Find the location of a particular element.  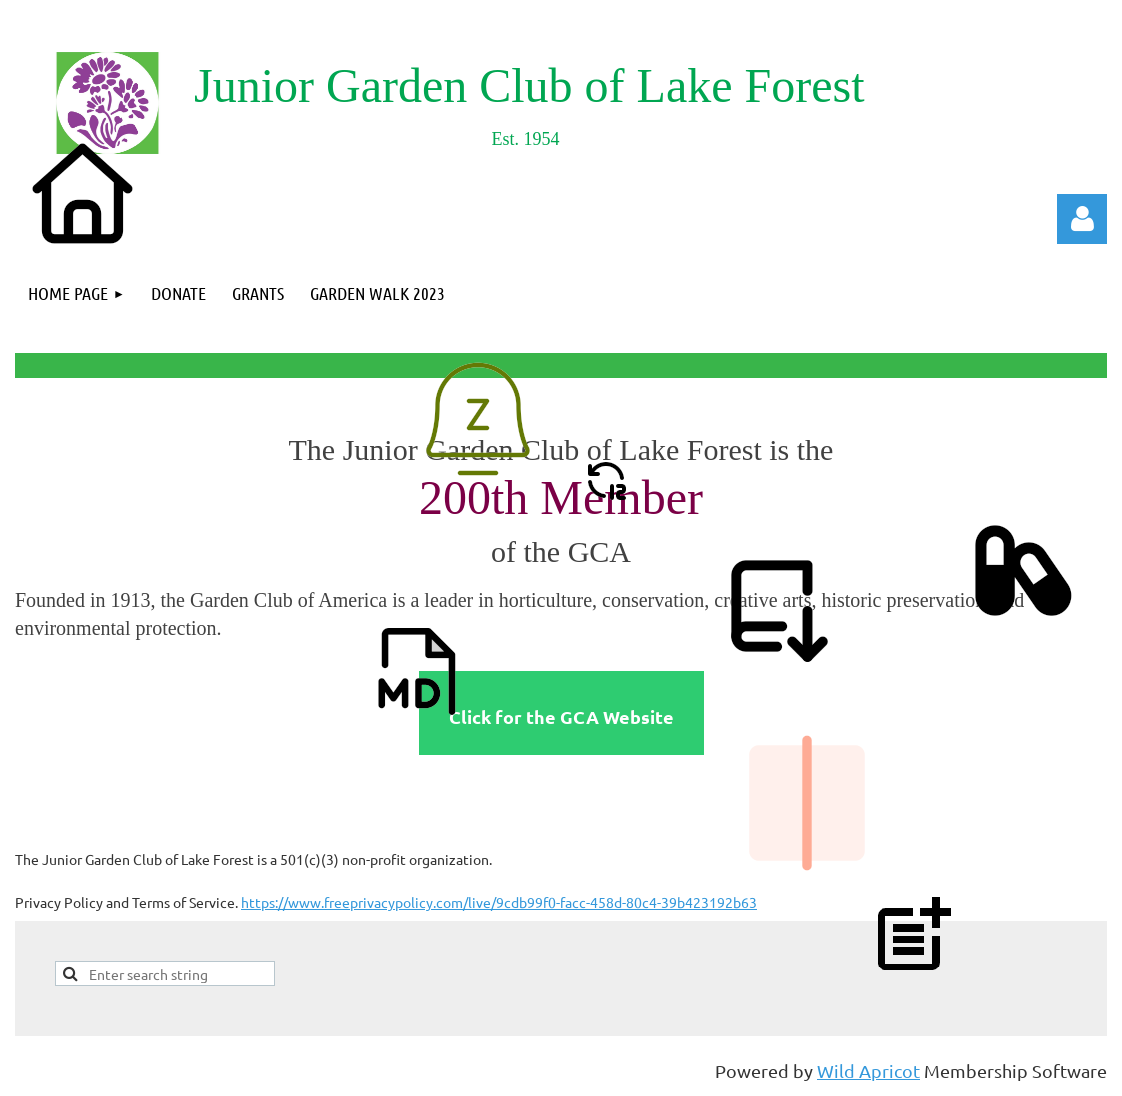

create a new post or document is located at coordinates (912, 935).